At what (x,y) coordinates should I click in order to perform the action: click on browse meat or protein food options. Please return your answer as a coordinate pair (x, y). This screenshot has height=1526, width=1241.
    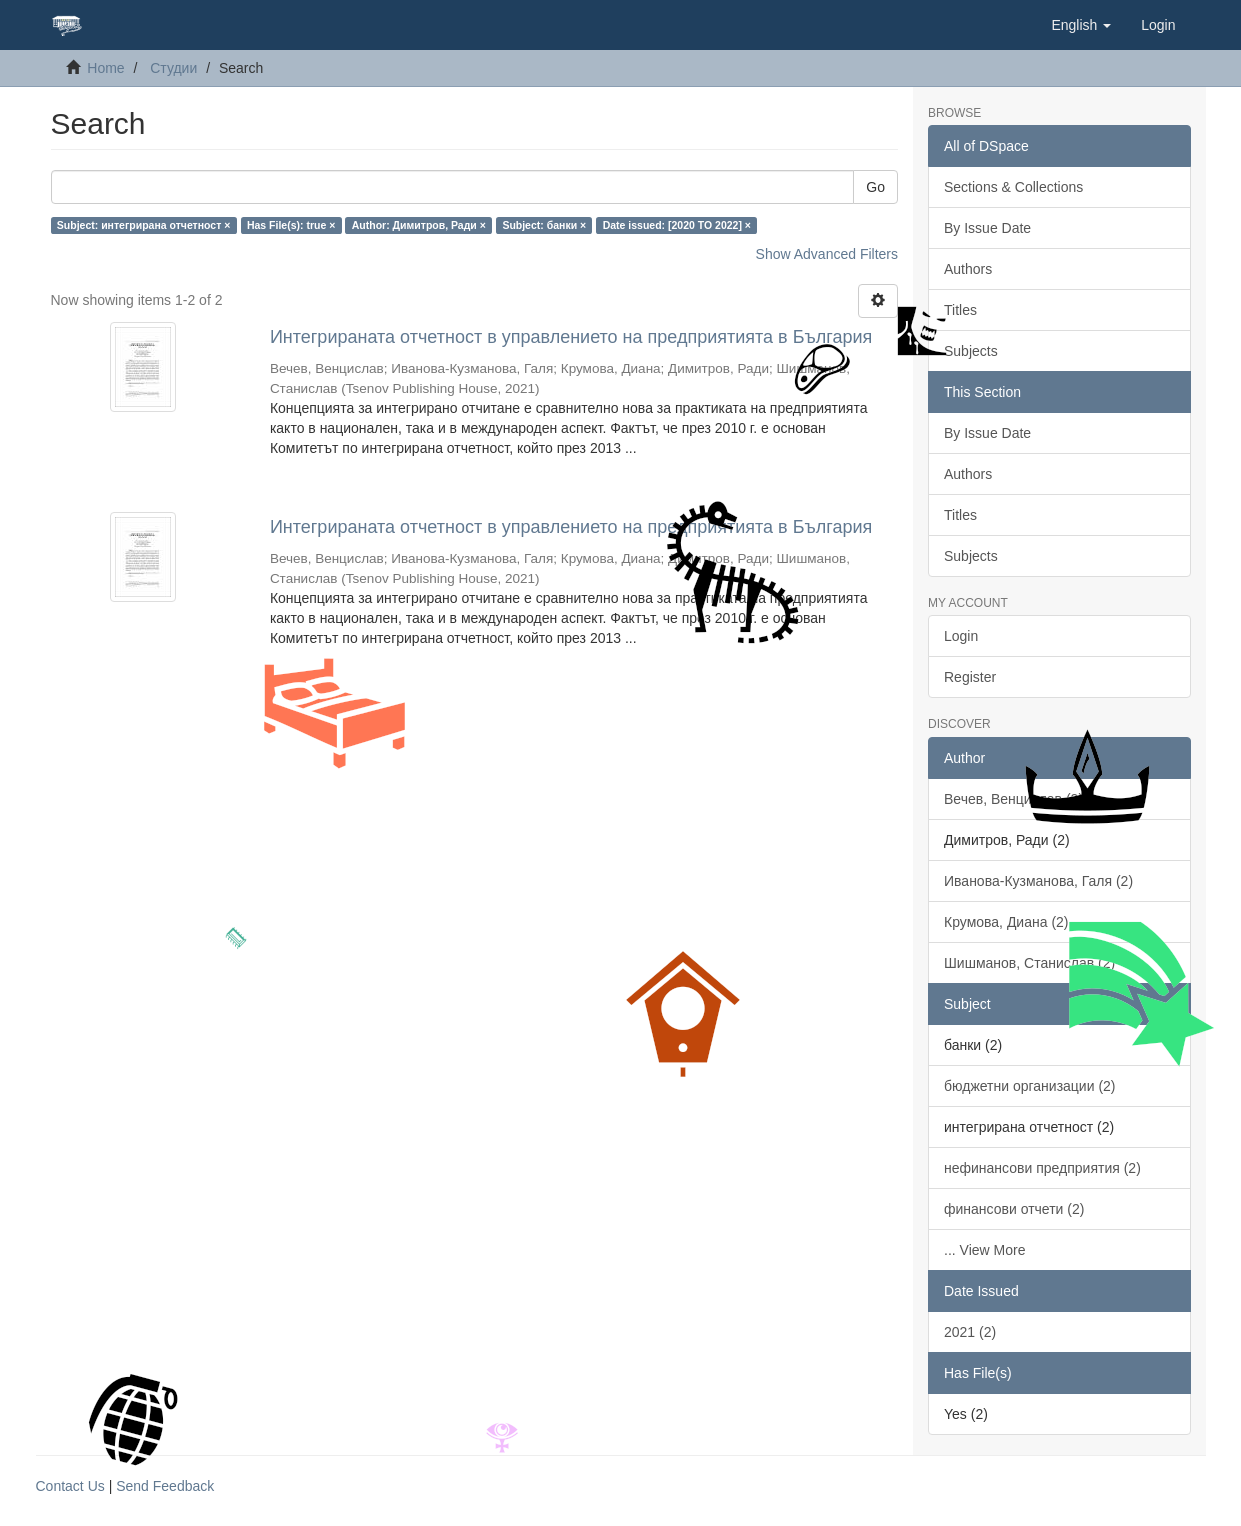
    Looking at the image, I should click on (822, 369).